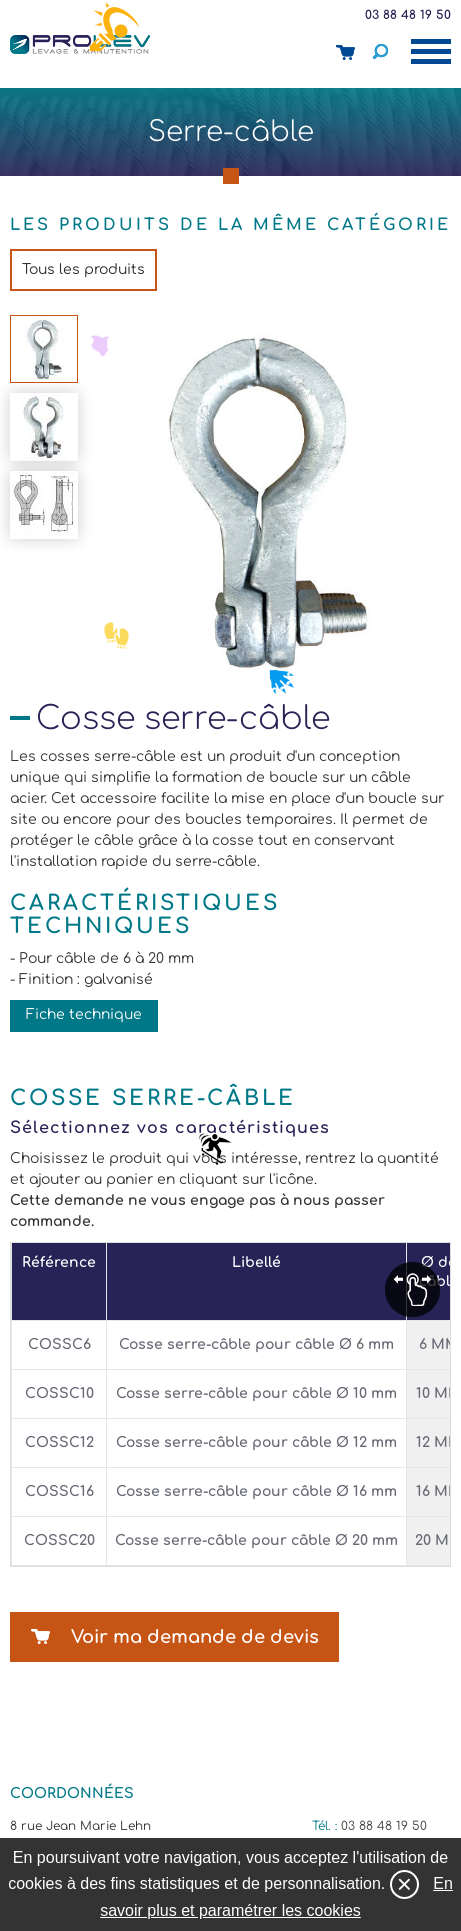 The width and height of the screenshot is (461, 1931). I want to click on equip a magic staff or wand, so click(114, 26).